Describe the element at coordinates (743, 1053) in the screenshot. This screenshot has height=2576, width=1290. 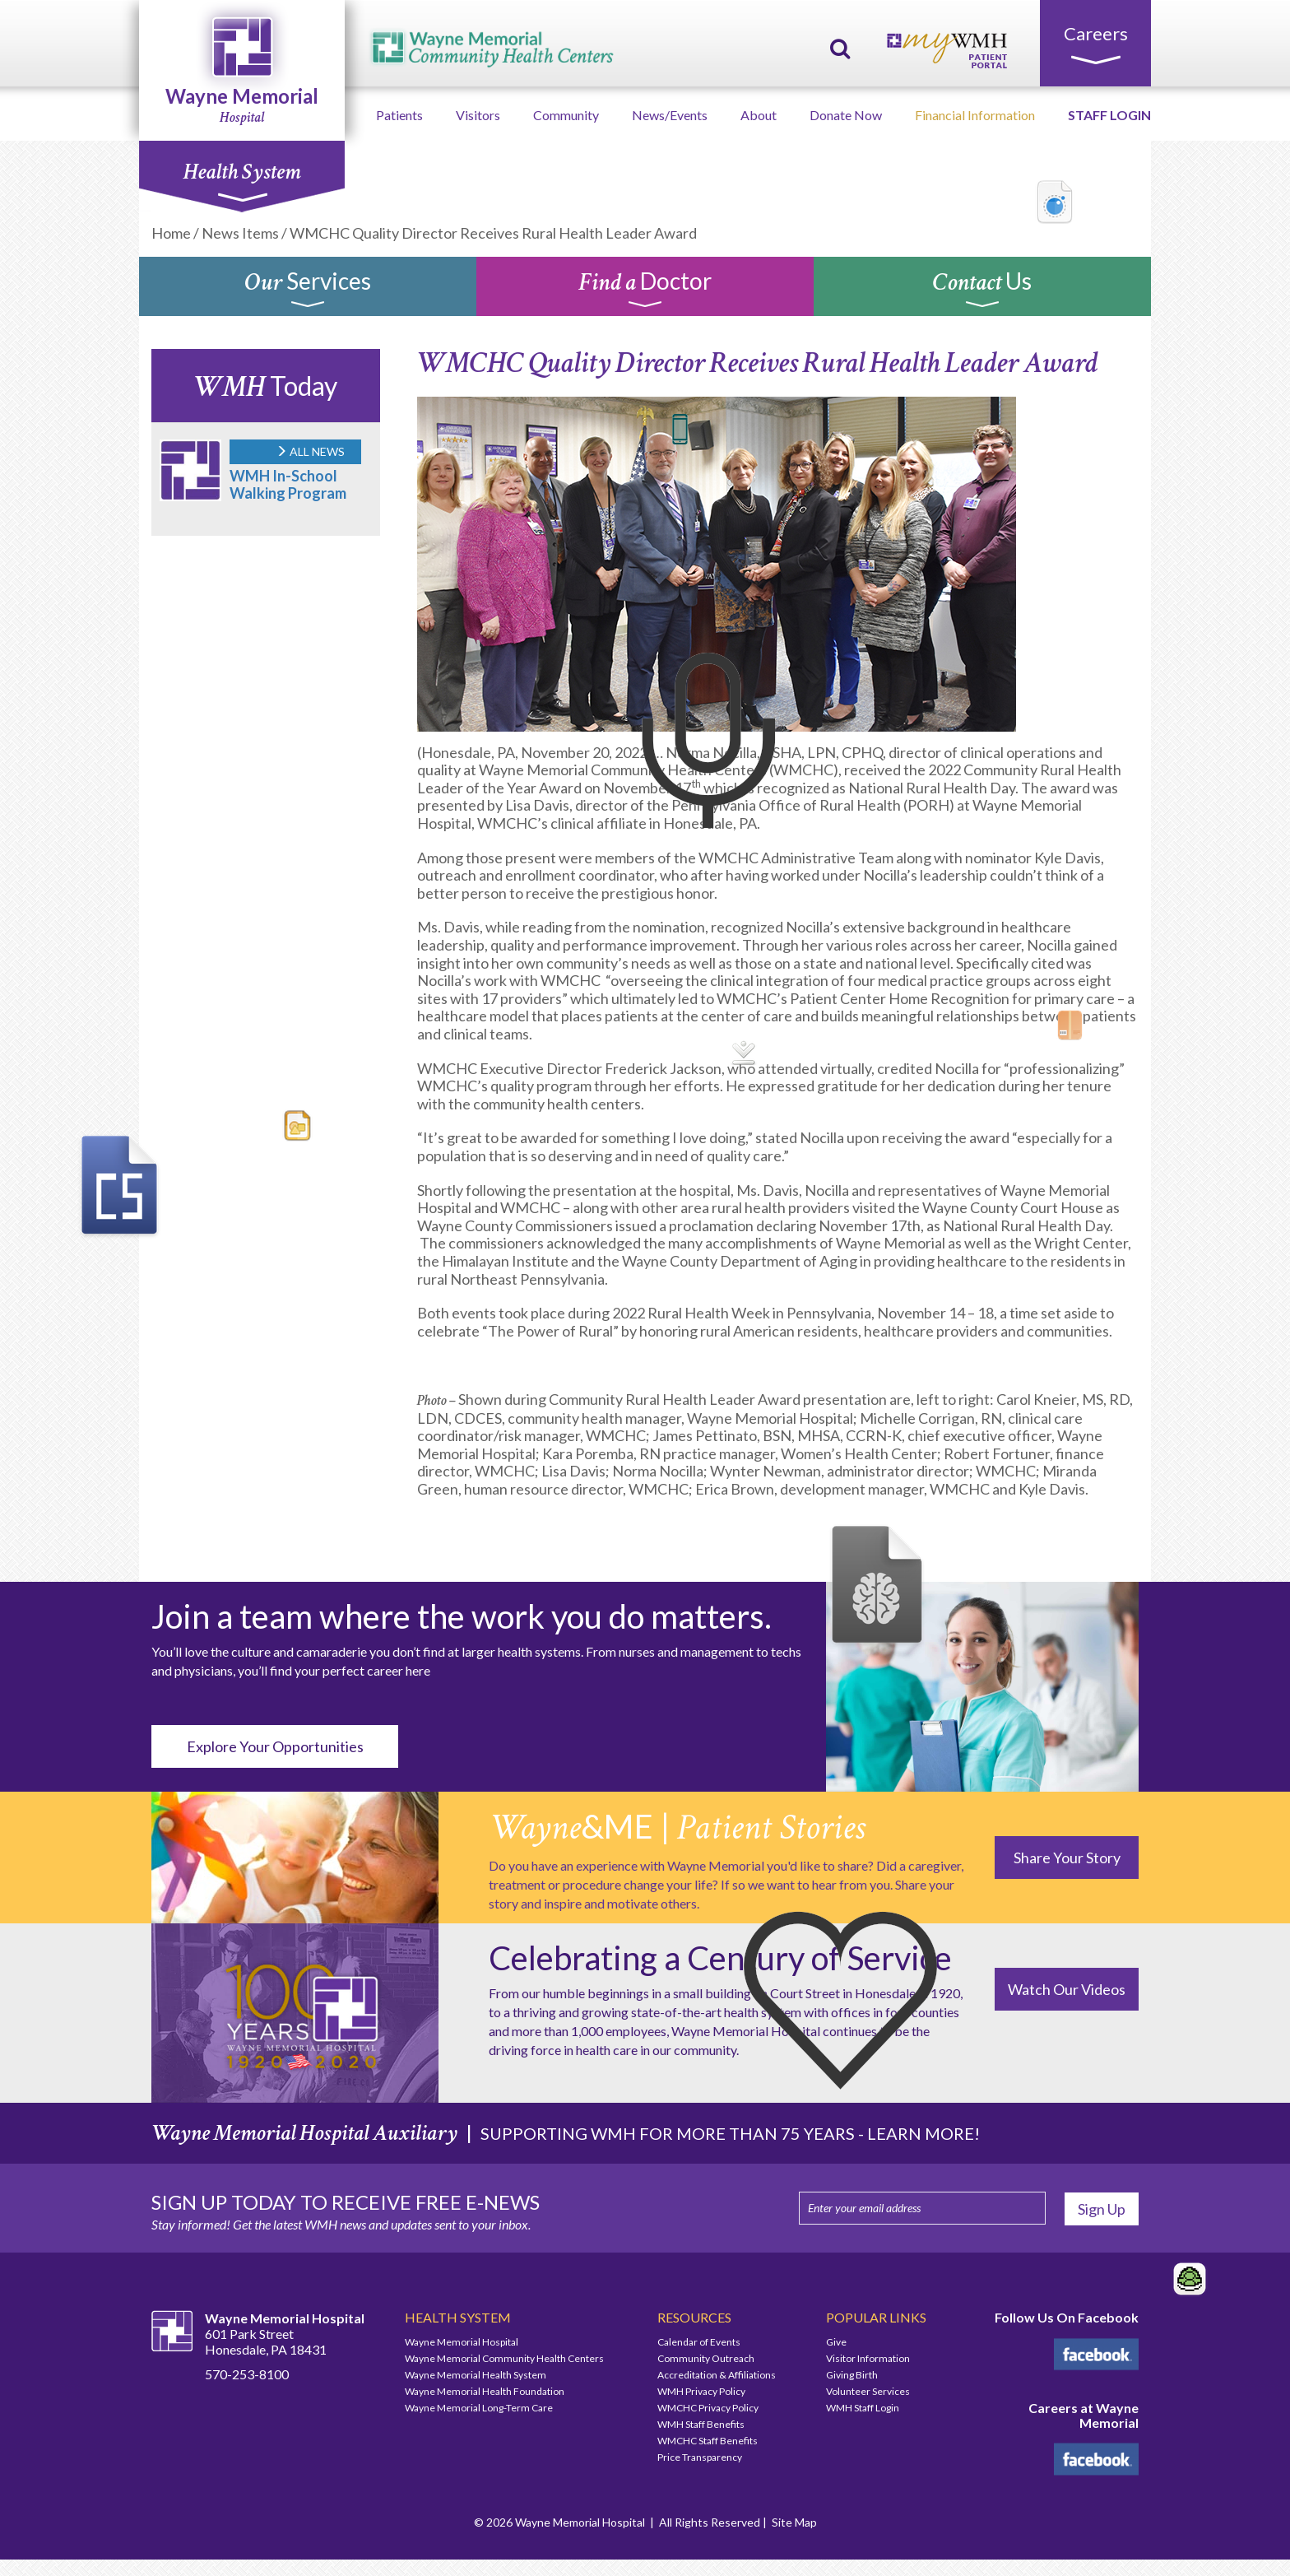
I see `scroll to bottom of page or list` at that location.